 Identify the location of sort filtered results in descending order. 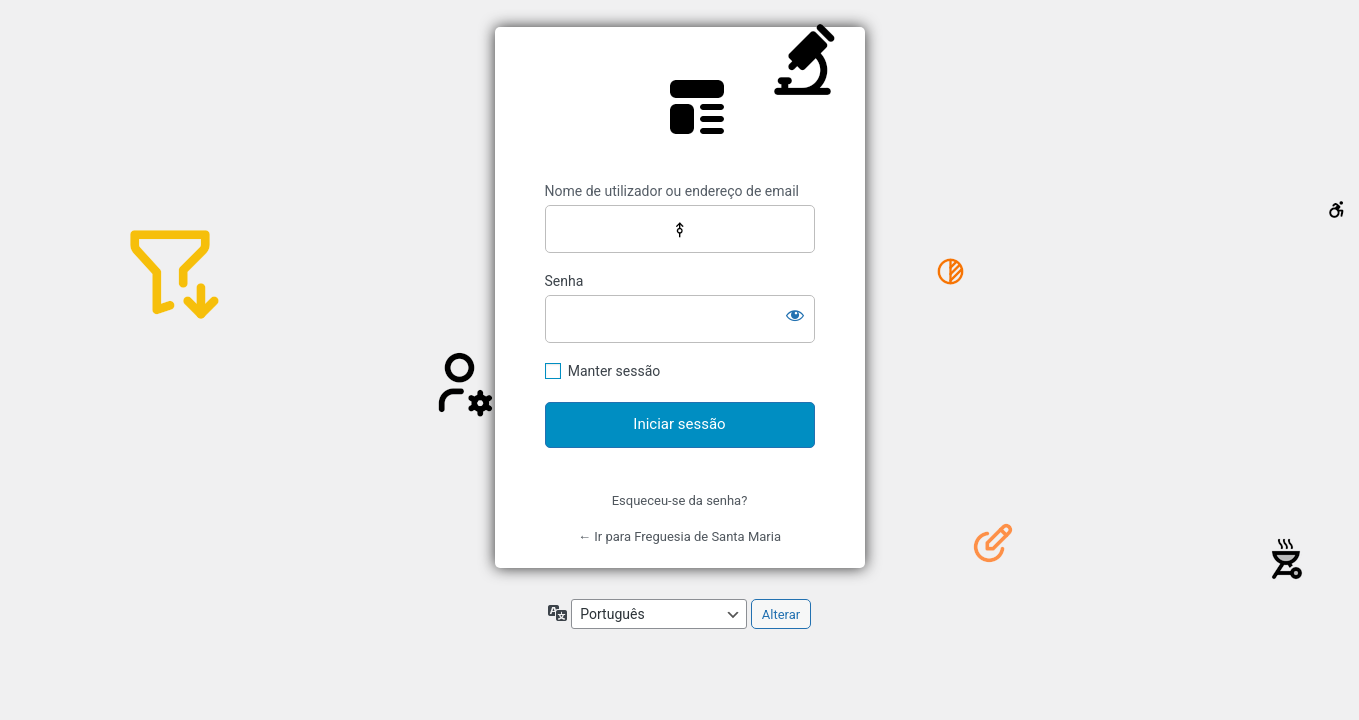
(170, 270).